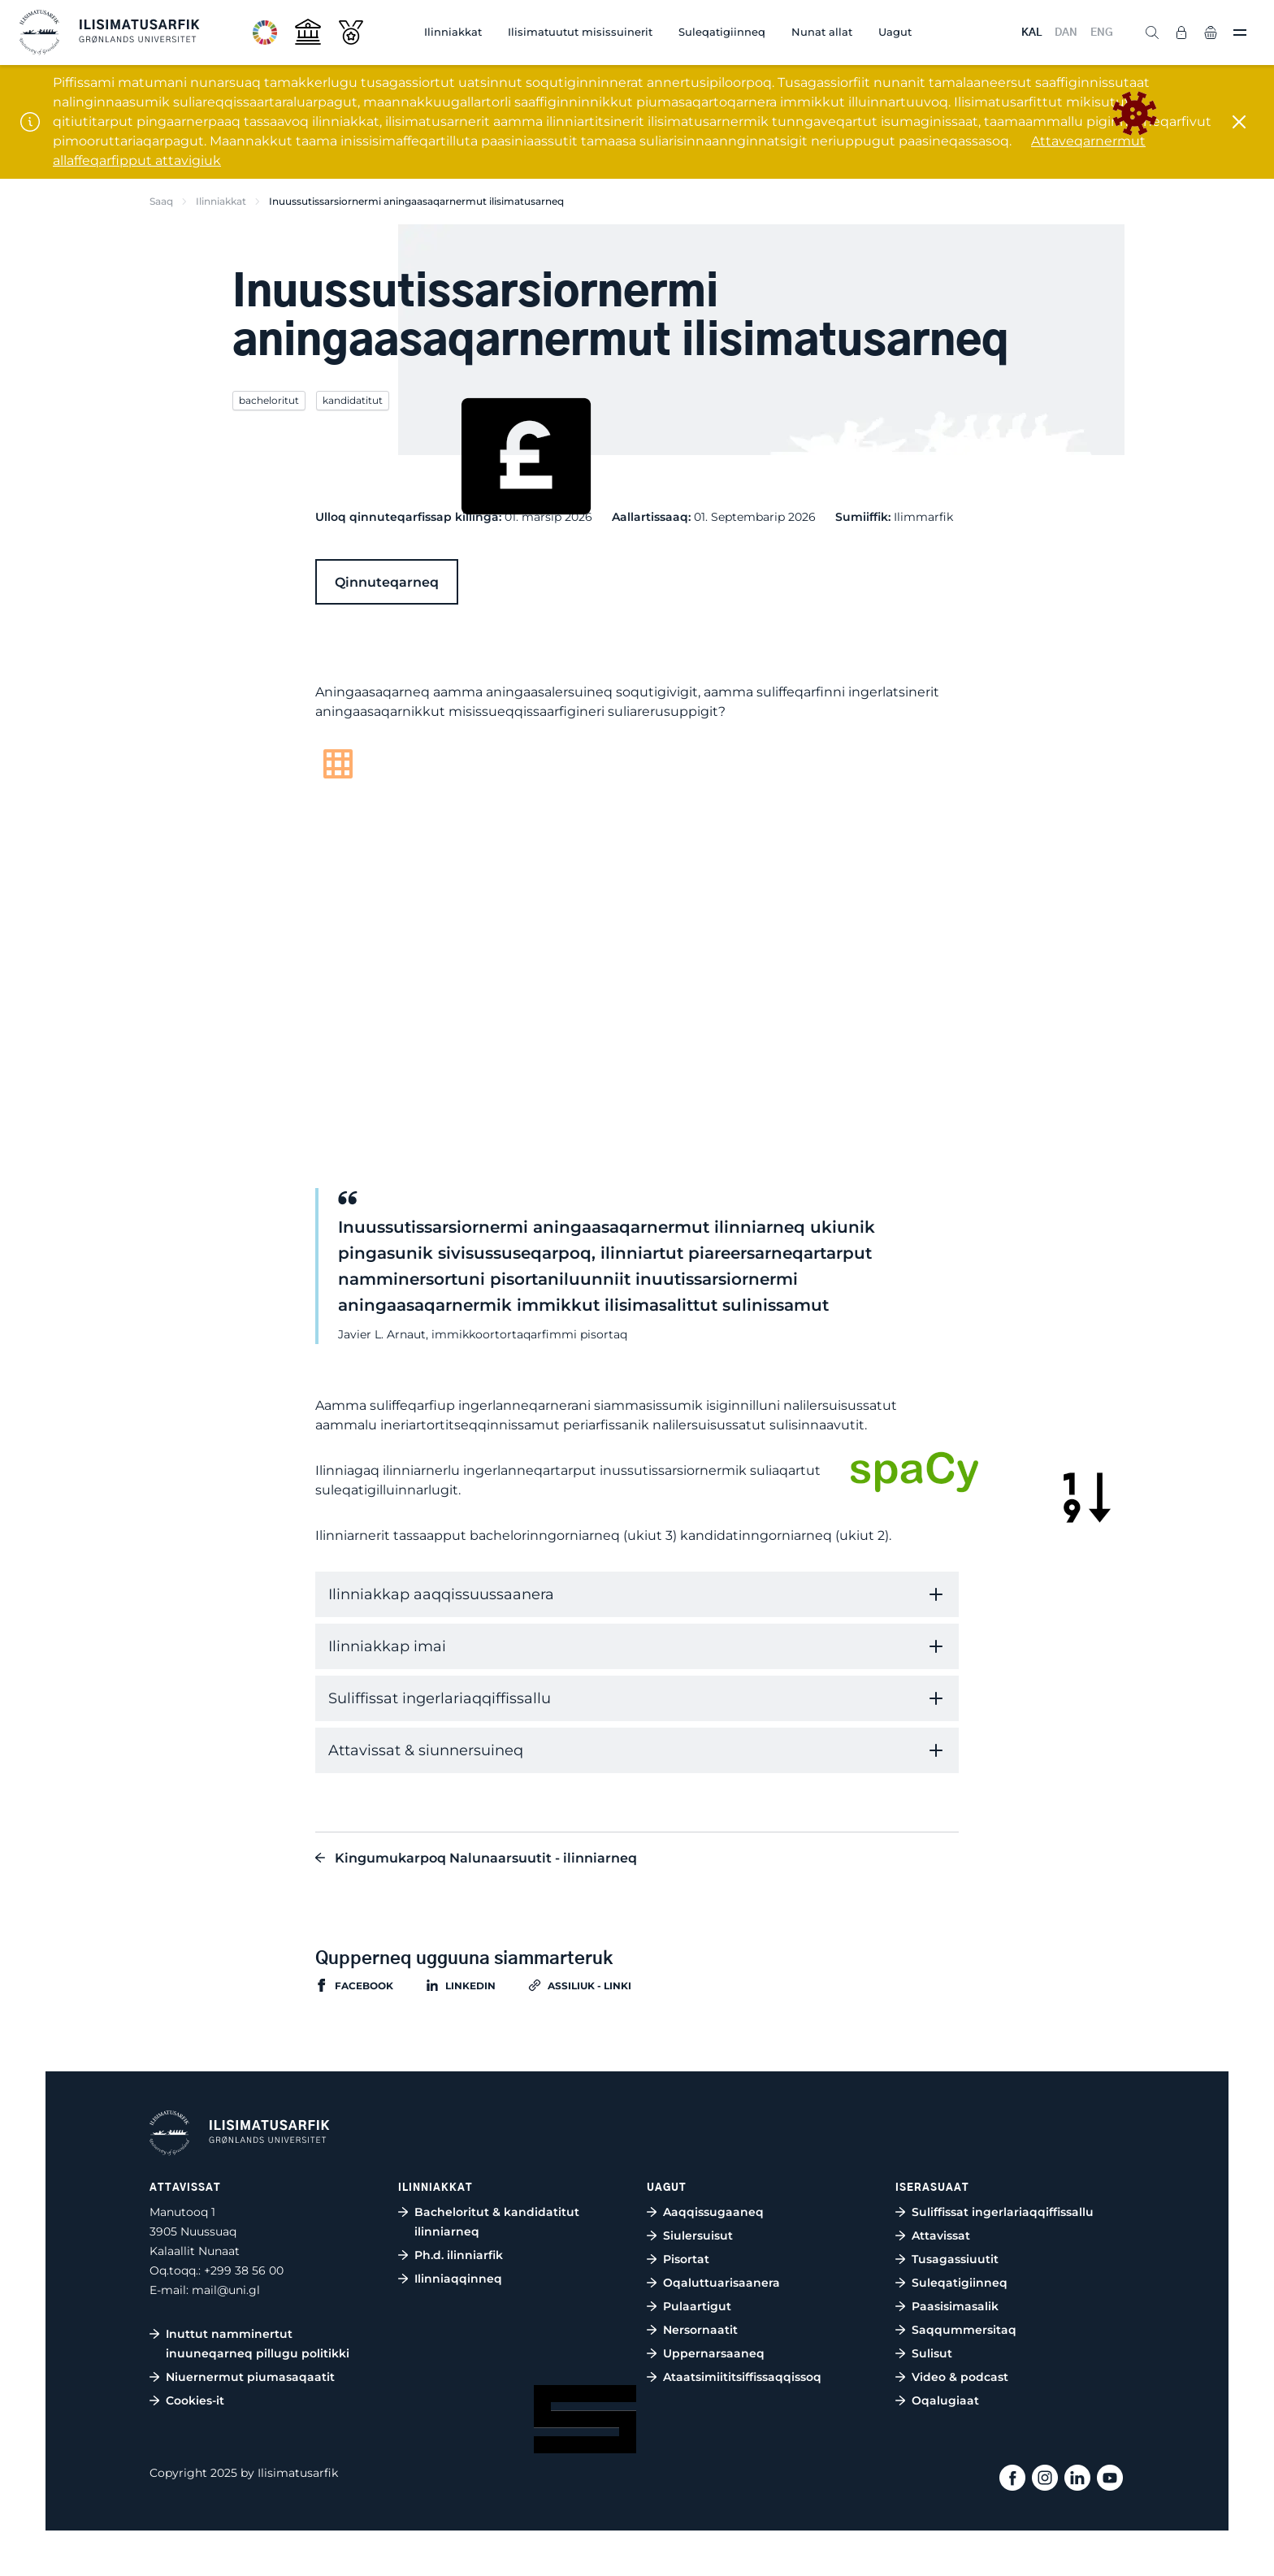 The height and width of the screenshot is (2576, 1274). Describe the element at coordinates (1083, 1498) in the screenshot. I see `sort numbers in ascending order` at that location.